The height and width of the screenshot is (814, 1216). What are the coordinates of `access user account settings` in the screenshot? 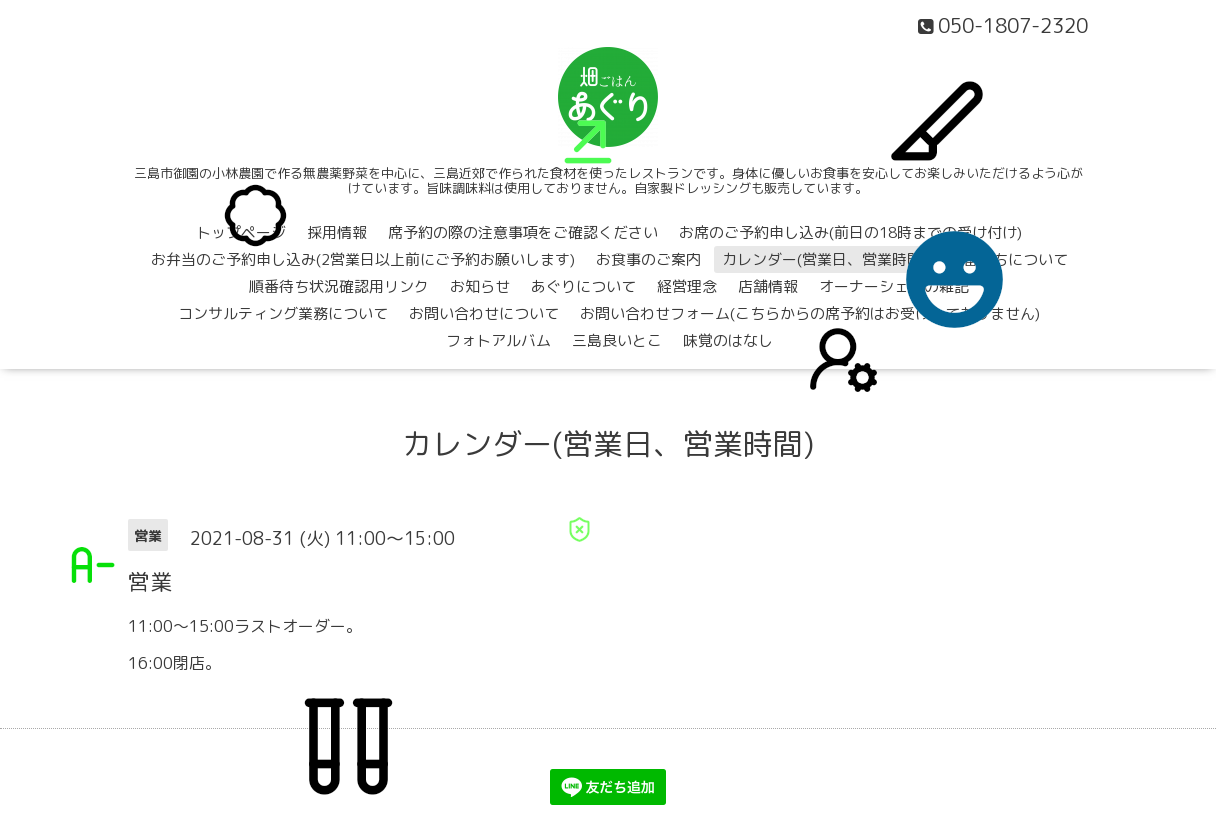 It's located at (844, 359).